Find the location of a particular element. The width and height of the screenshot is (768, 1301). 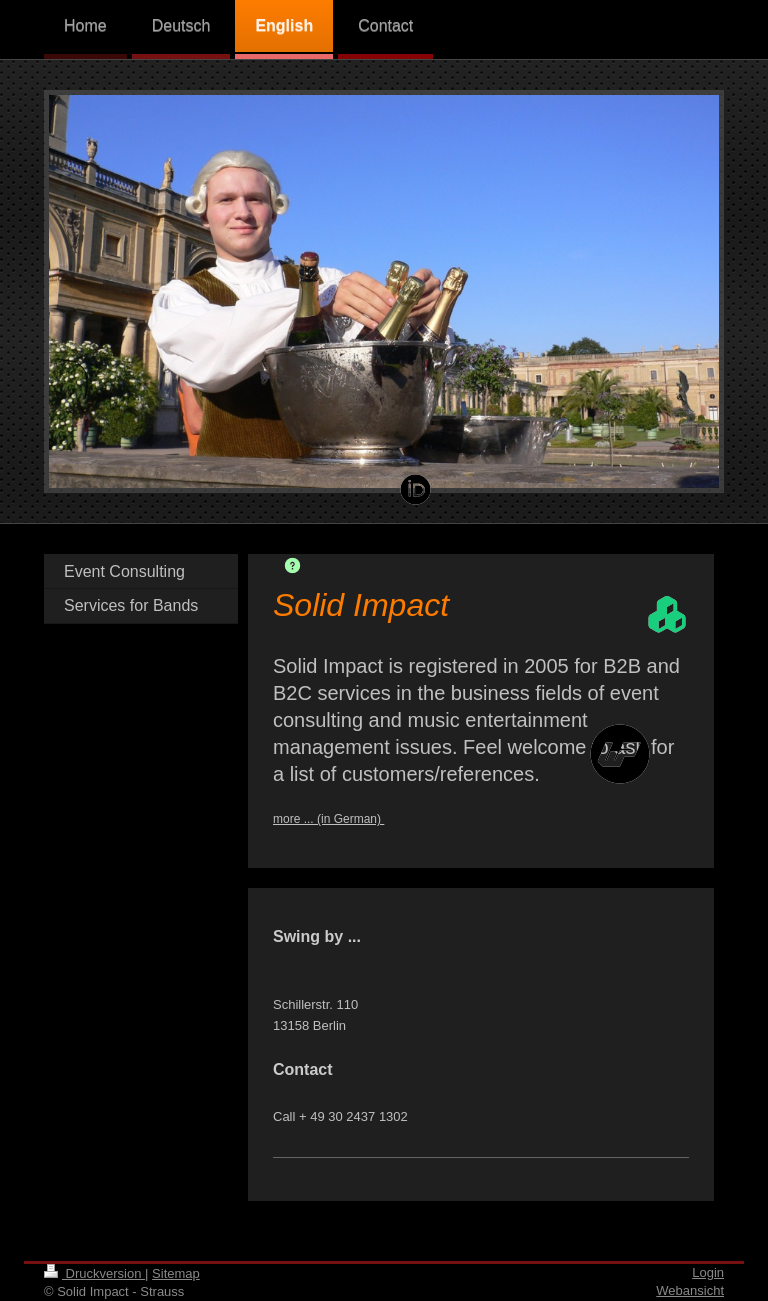

view 3D objects or models is located at coordinates (667, 615).